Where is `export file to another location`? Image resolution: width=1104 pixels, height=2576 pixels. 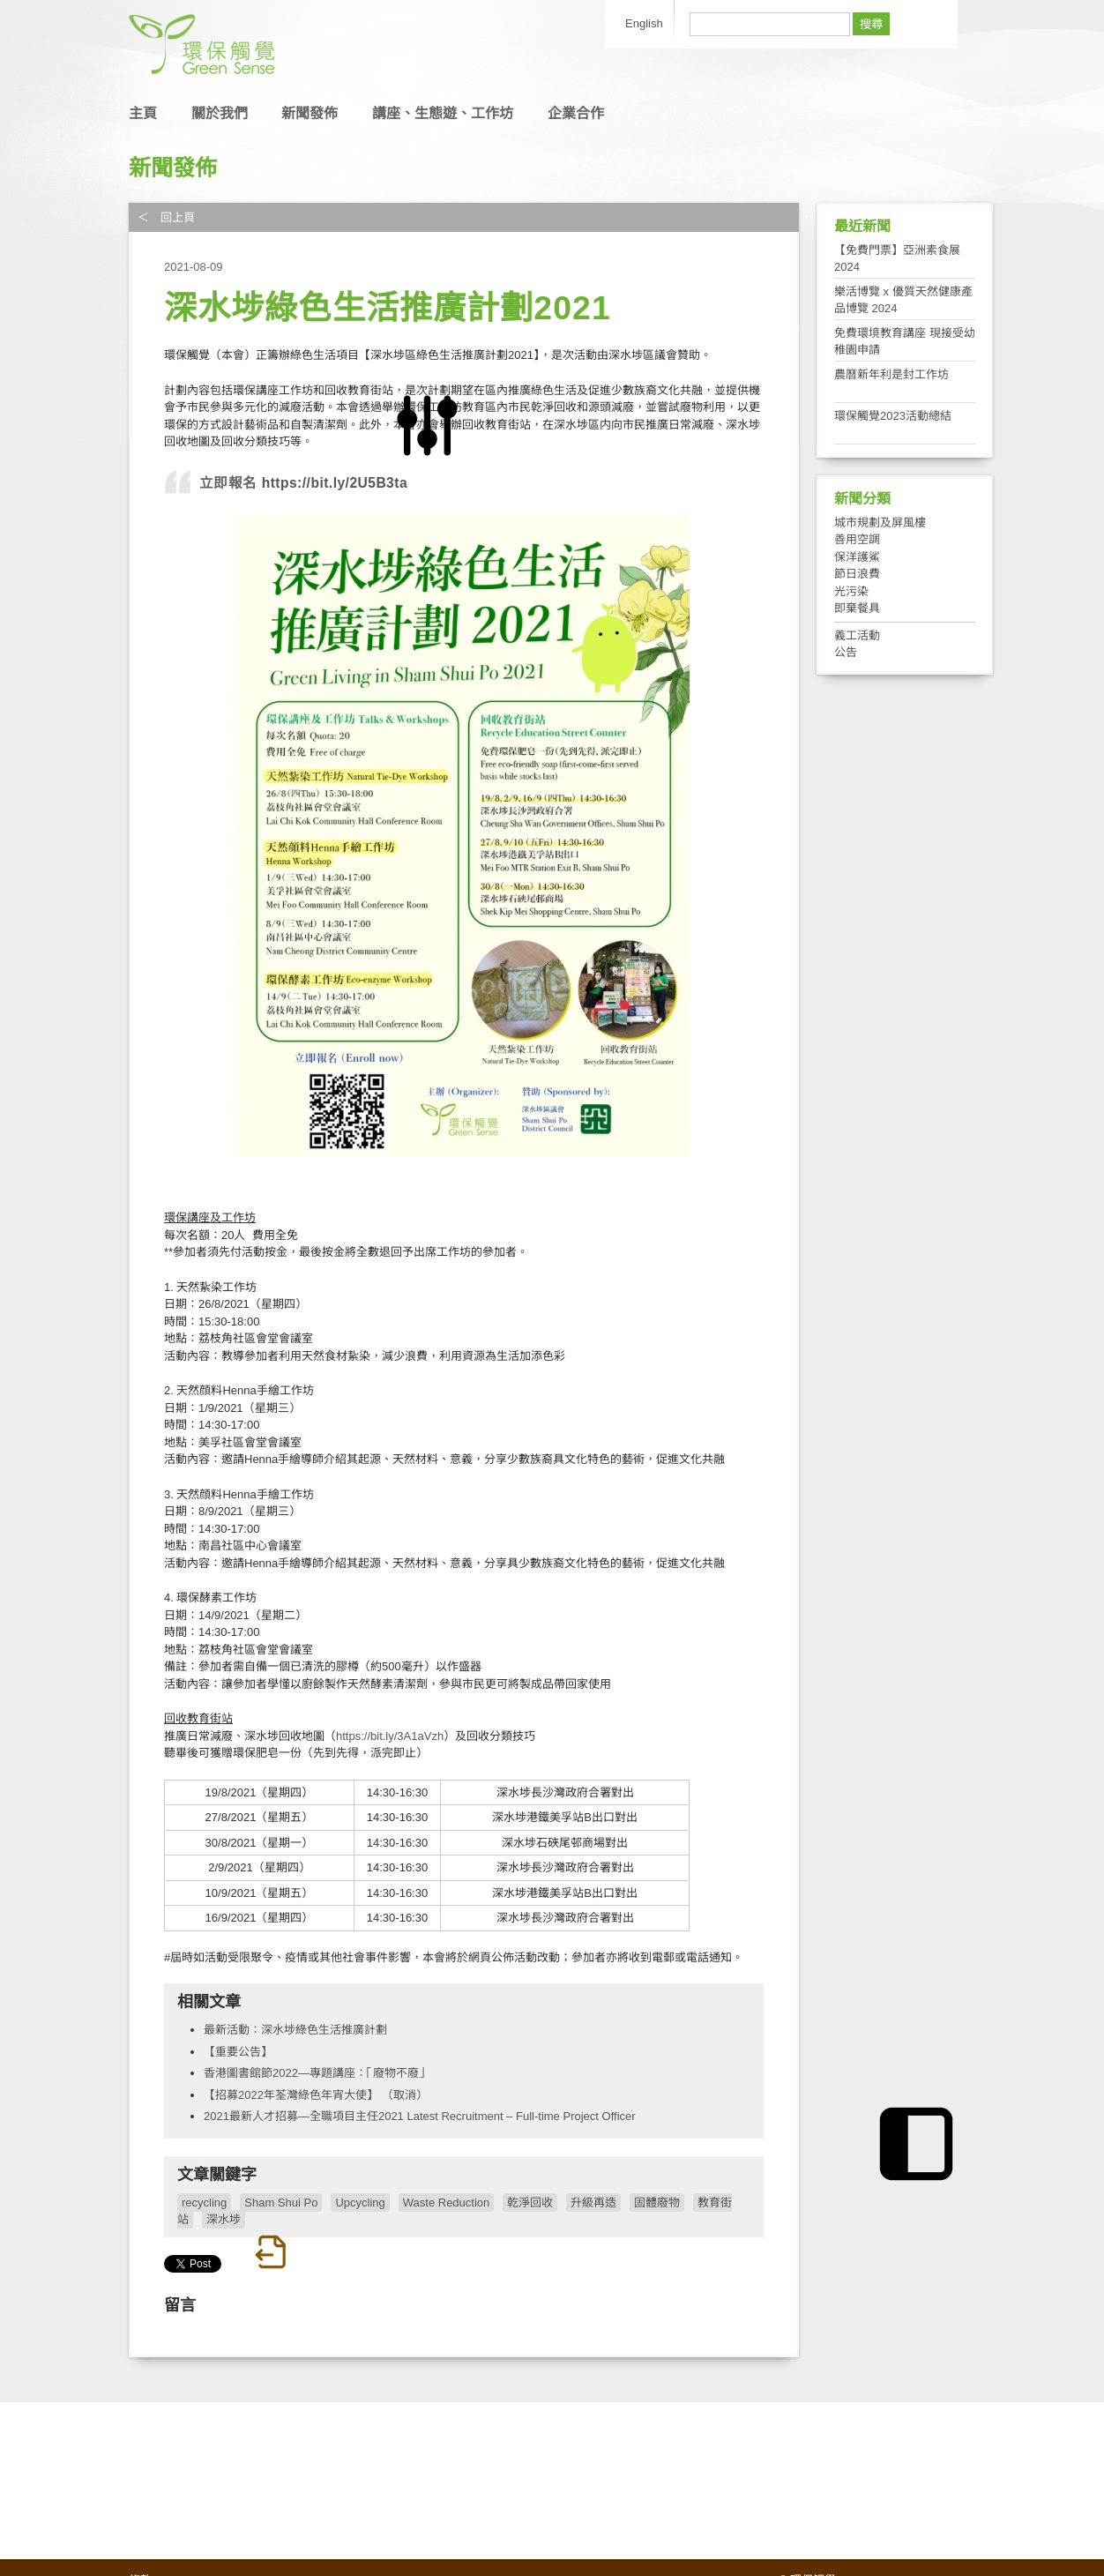 export file to another location is located at coordinates (272, 2251).